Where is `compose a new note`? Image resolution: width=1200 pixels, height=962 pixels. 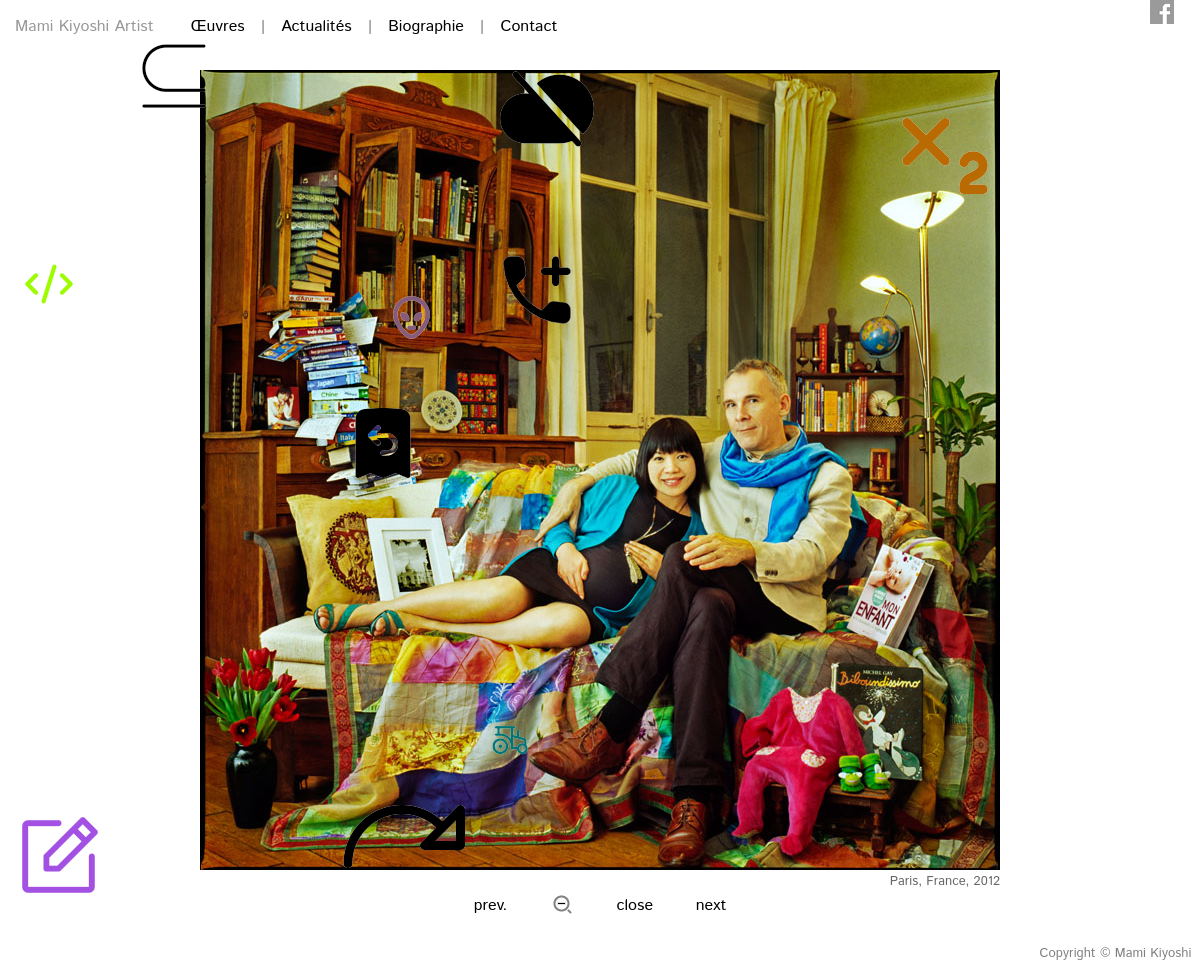
compose a new note is located at coordinates (58, 856).